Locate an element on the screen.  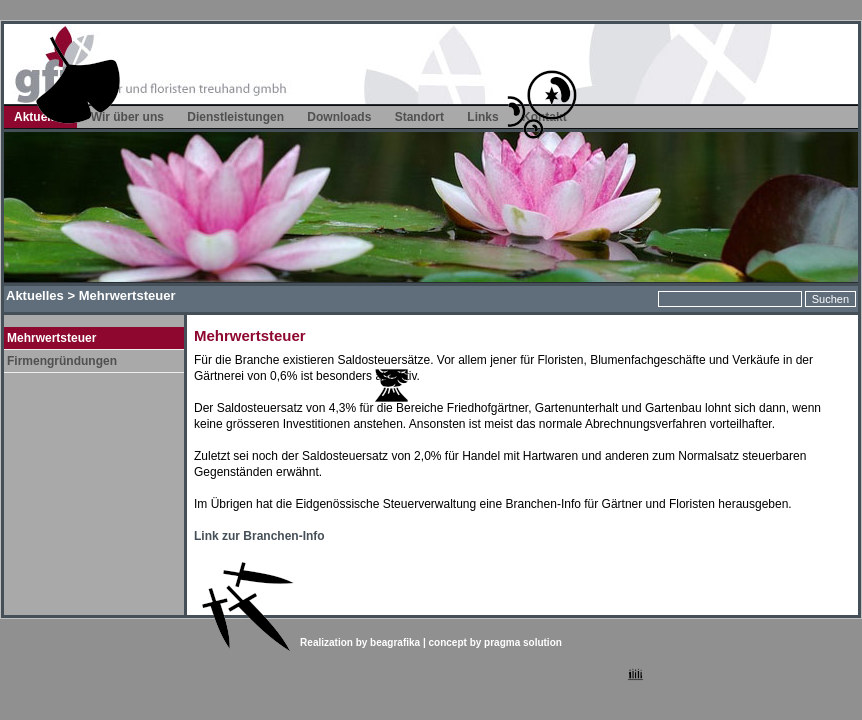
dragon ball collectible items in a game interface is located at coordinates (542, 105).